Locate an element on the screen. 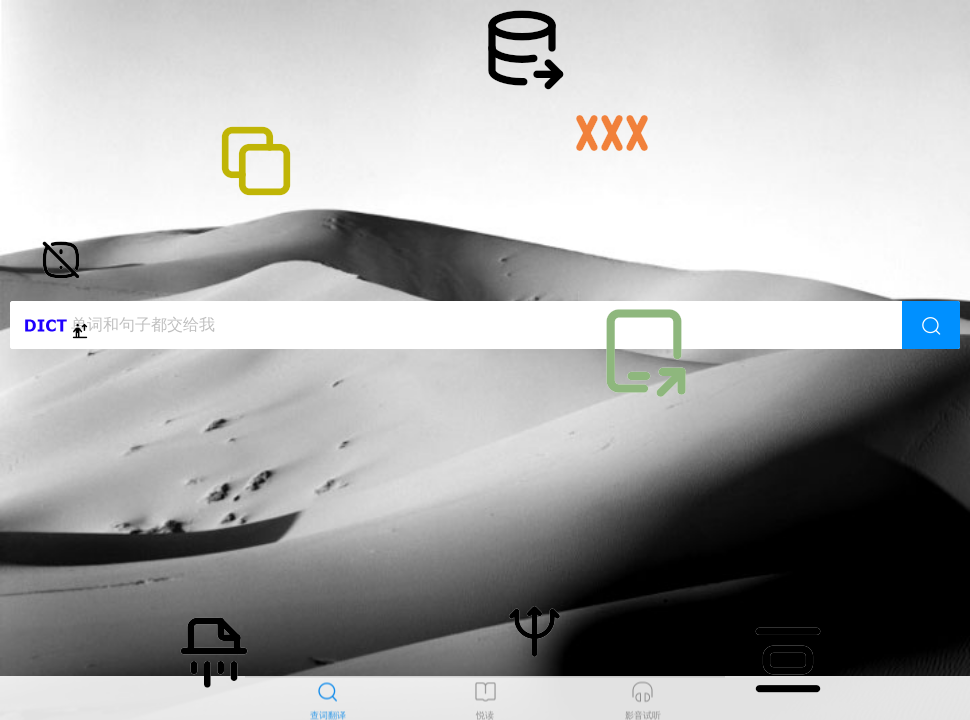  distribute elements evenly horizontally is located at coordinates (788, 660).